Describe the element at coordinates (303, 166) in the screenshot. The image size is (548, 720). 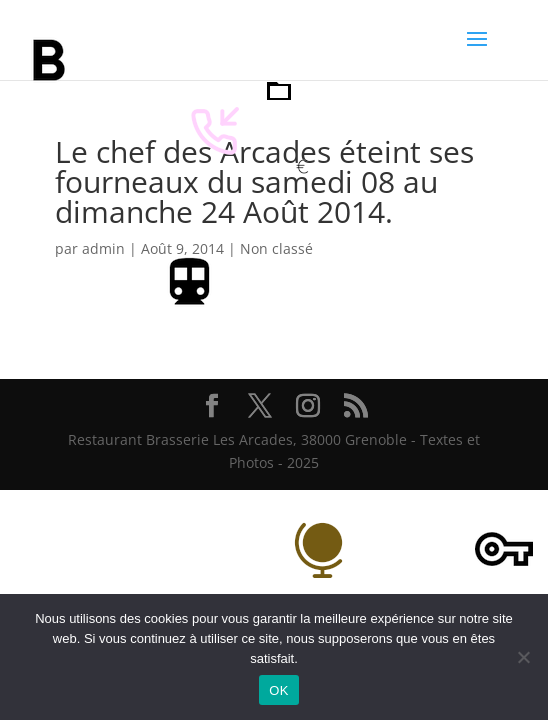
I see `view or select euro currency` at that location.